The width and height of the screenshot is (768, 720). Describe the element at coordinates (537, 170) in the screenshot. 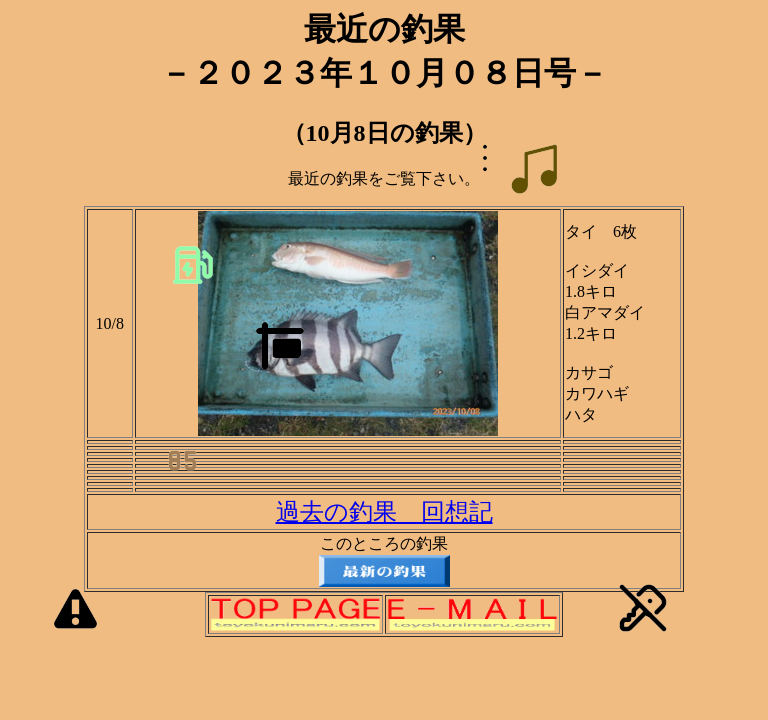

I see `access music library or audio files` at that location.